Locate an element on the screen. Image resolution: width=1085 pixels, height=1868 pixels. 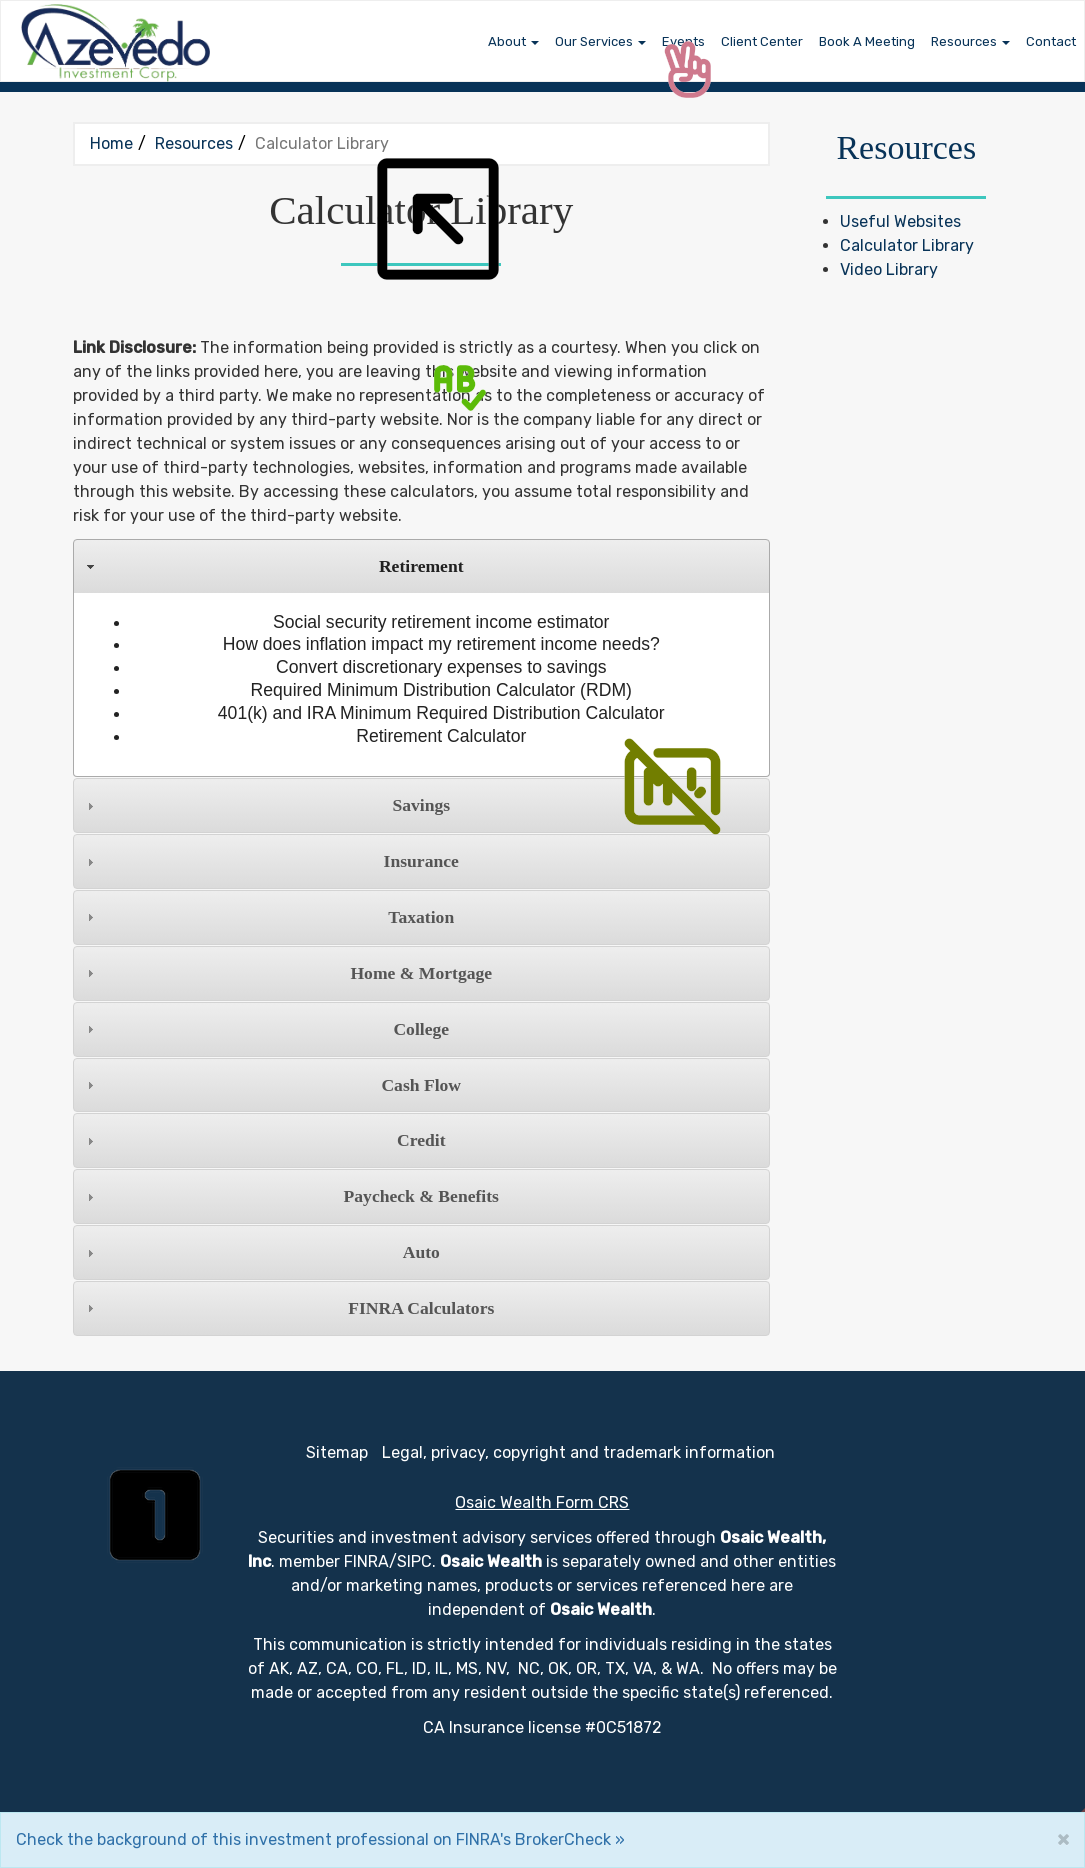
peace sign or victory gesture is located at coordinates (689, 69).